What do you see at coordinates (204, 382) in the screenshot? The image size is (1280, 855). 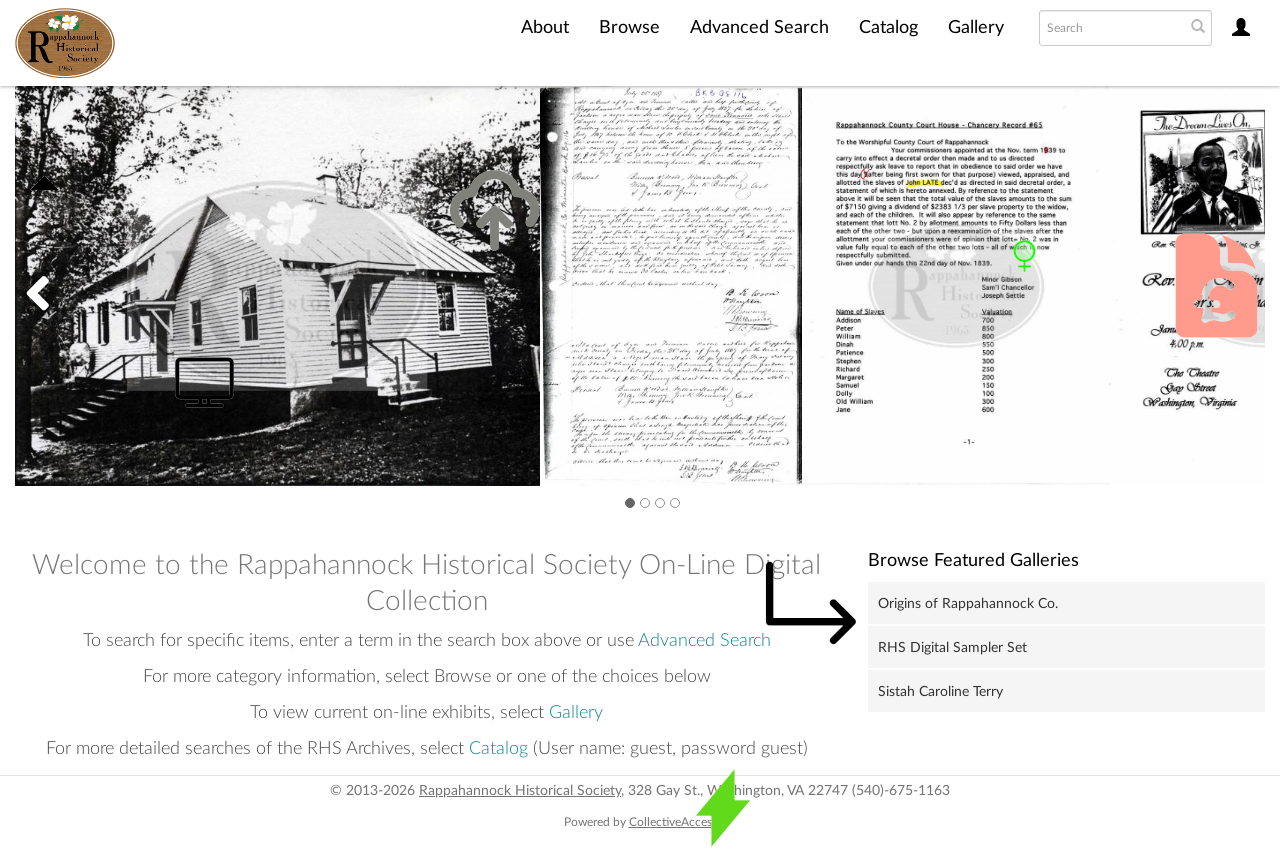 I see `access tv or video streaming options` at bounding box center [204, 382].